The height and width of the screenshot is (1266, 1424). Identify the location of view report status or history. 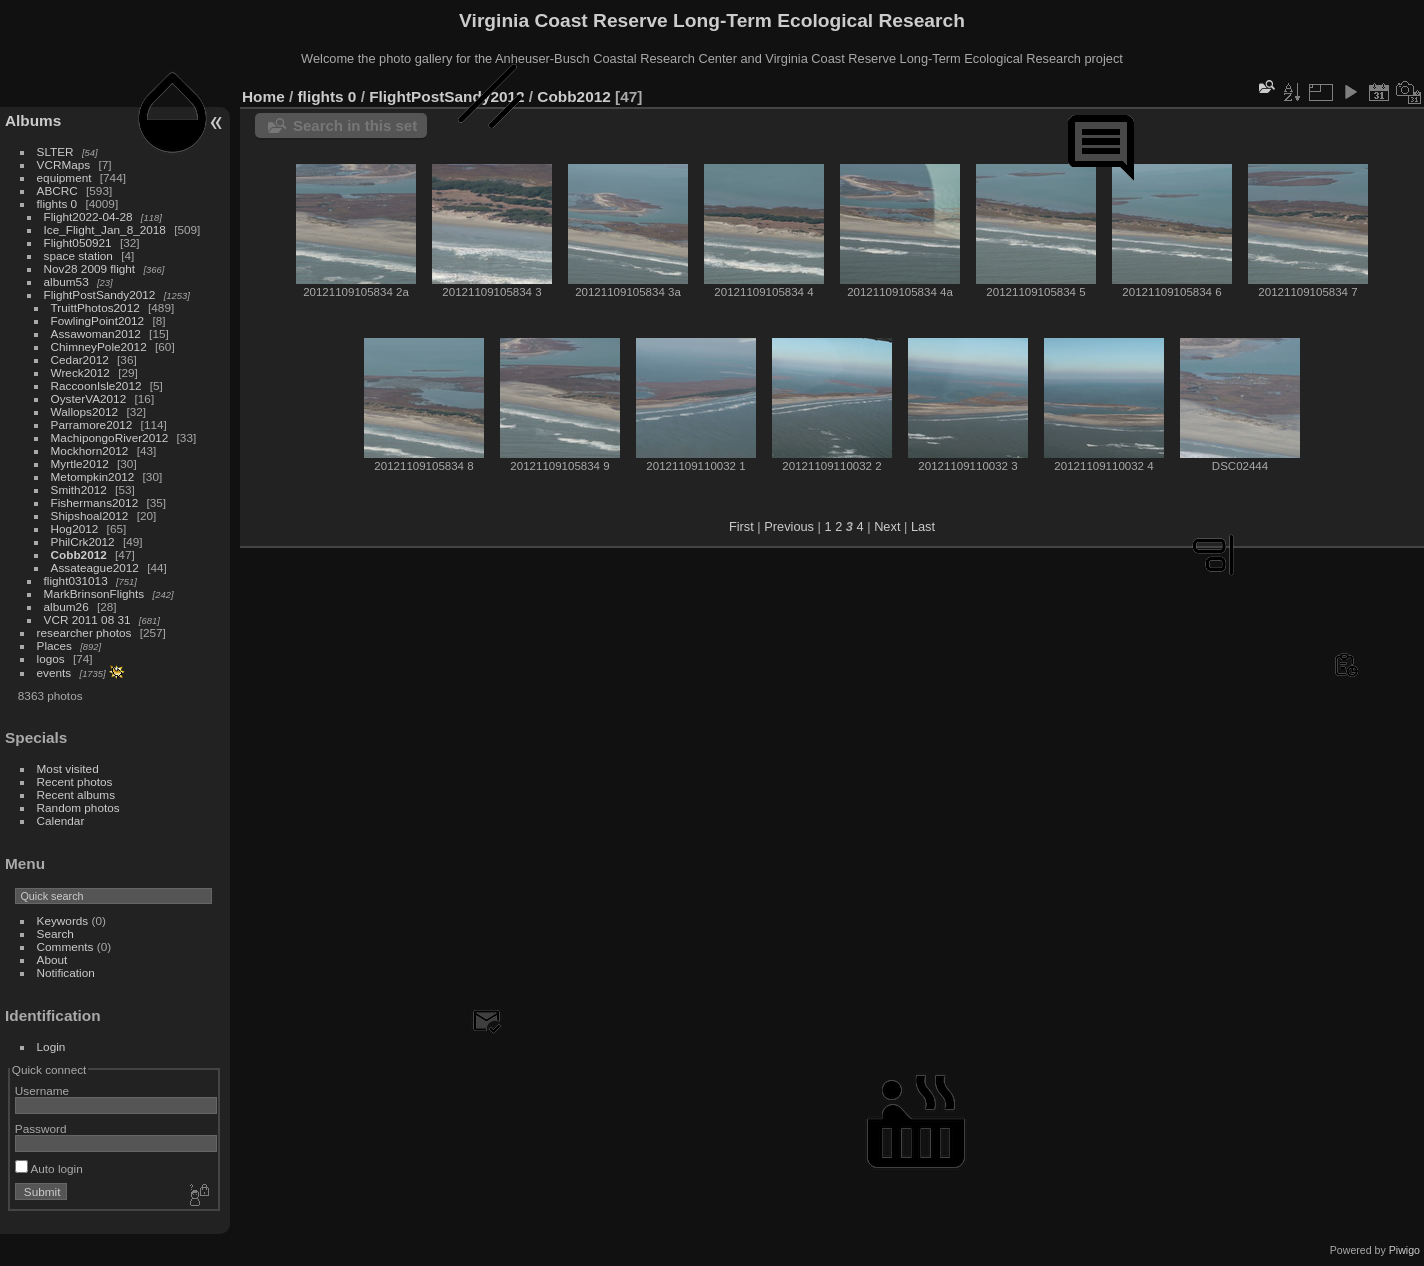
(1345, 664).